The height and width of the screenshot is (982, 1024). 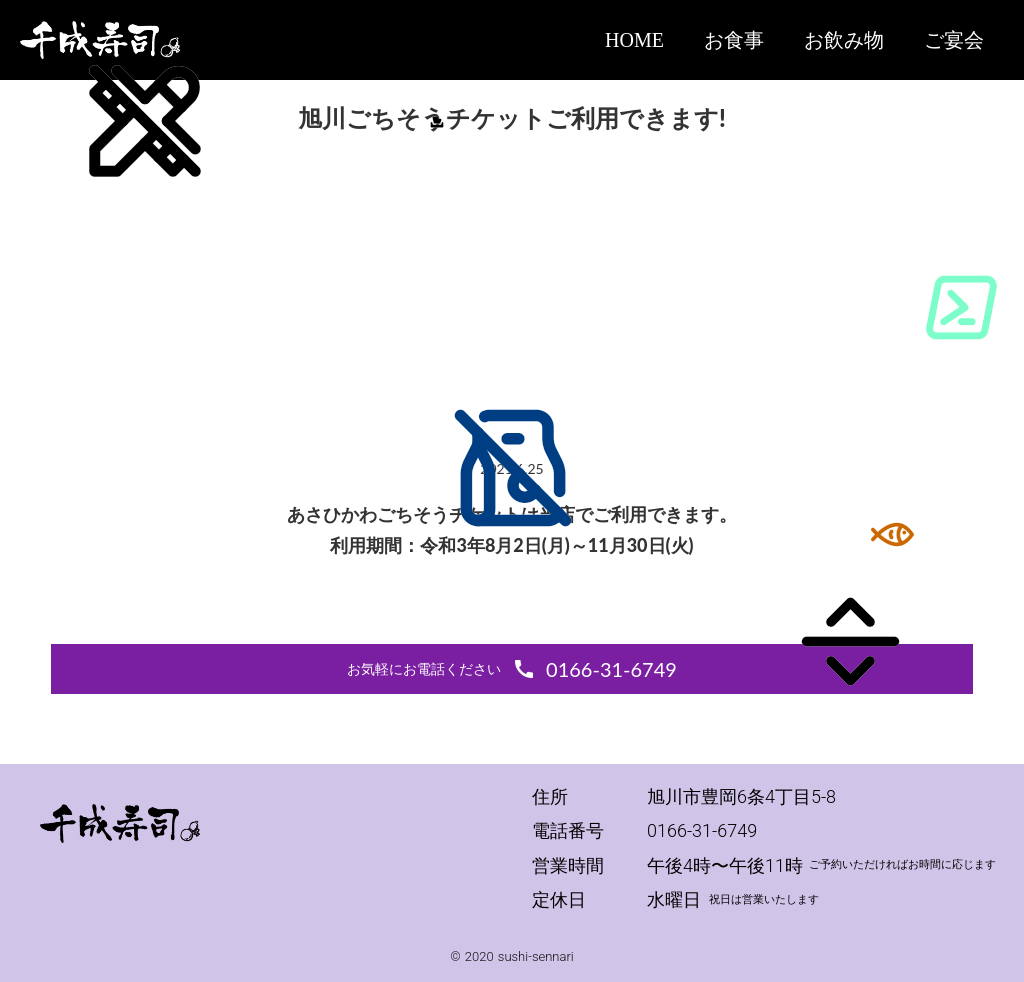 I want to click on item unavailable for takeout or delivery, so click(x=513, y=468).